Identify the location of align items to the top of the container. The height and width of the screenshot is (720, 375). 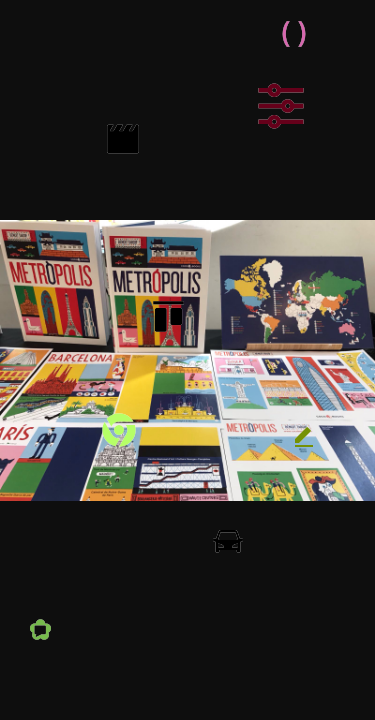
(168, 316).